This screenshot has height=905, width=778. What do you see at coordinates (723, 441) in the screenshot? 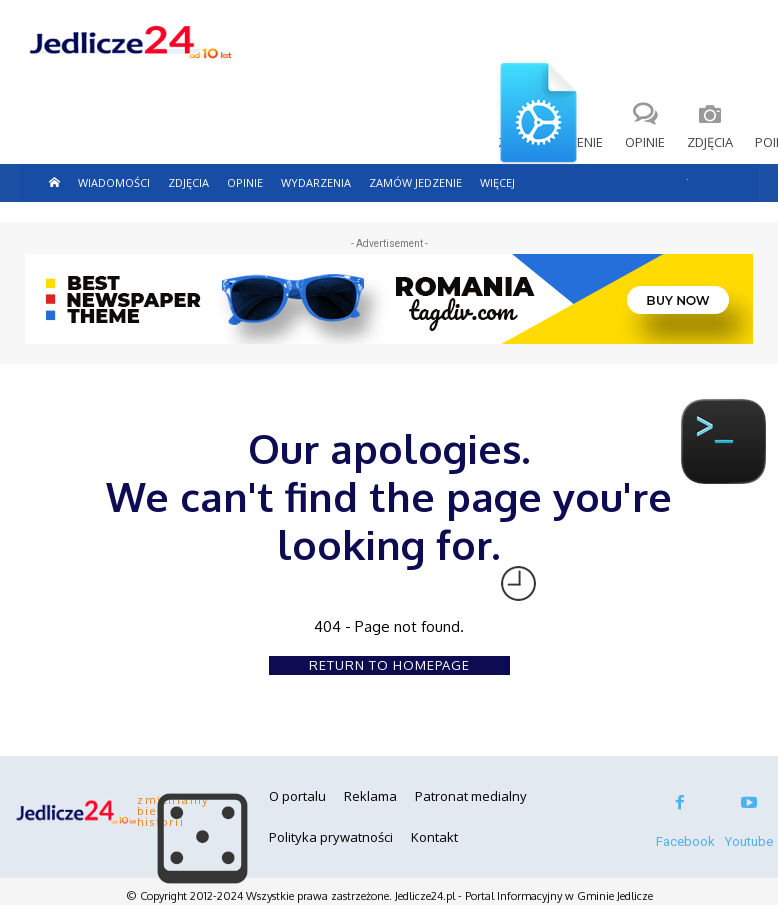
I see `open terminal application` at bounding box center [723, 441].